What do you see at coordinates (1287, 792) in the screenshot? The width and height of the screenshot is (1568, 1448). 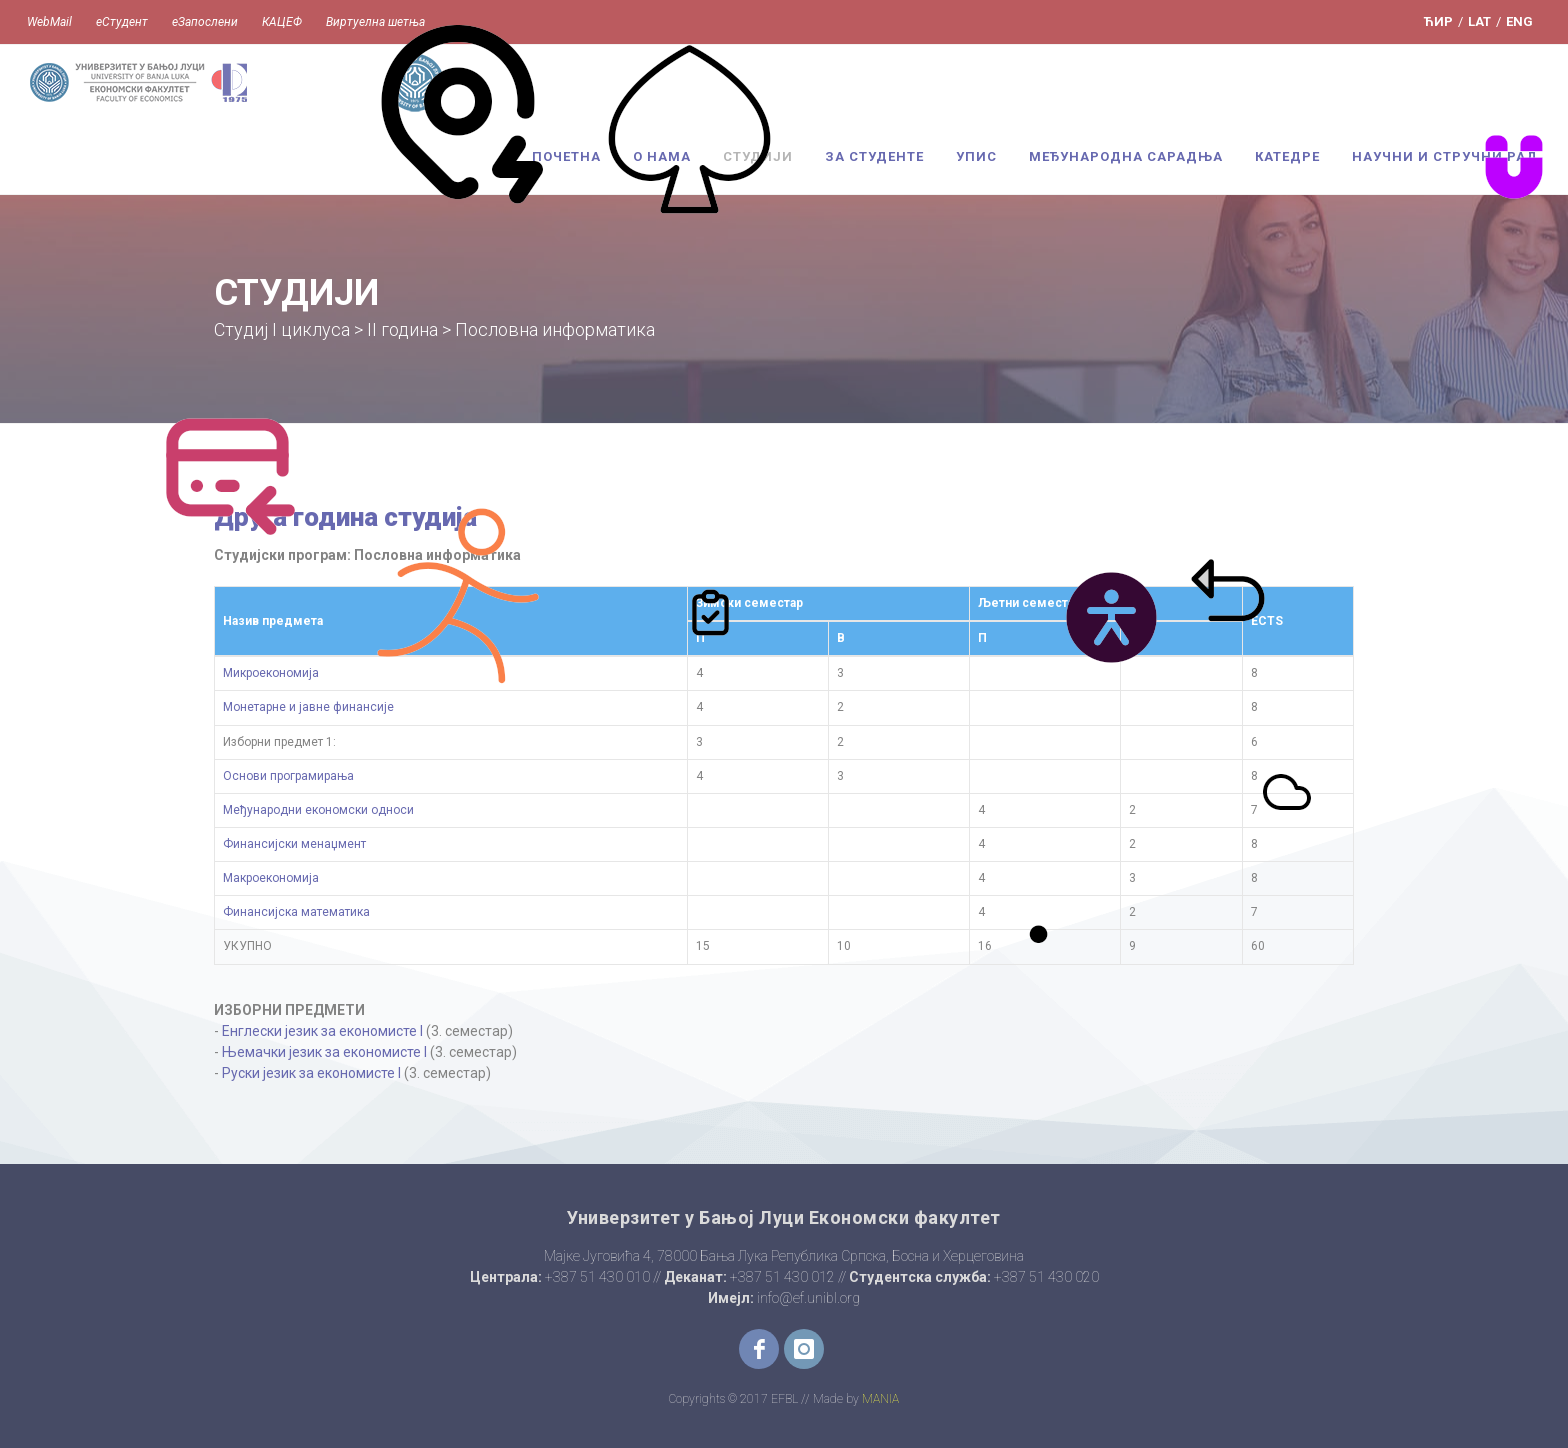 I see `access cloud storage` at bounding box center [1287, 792].